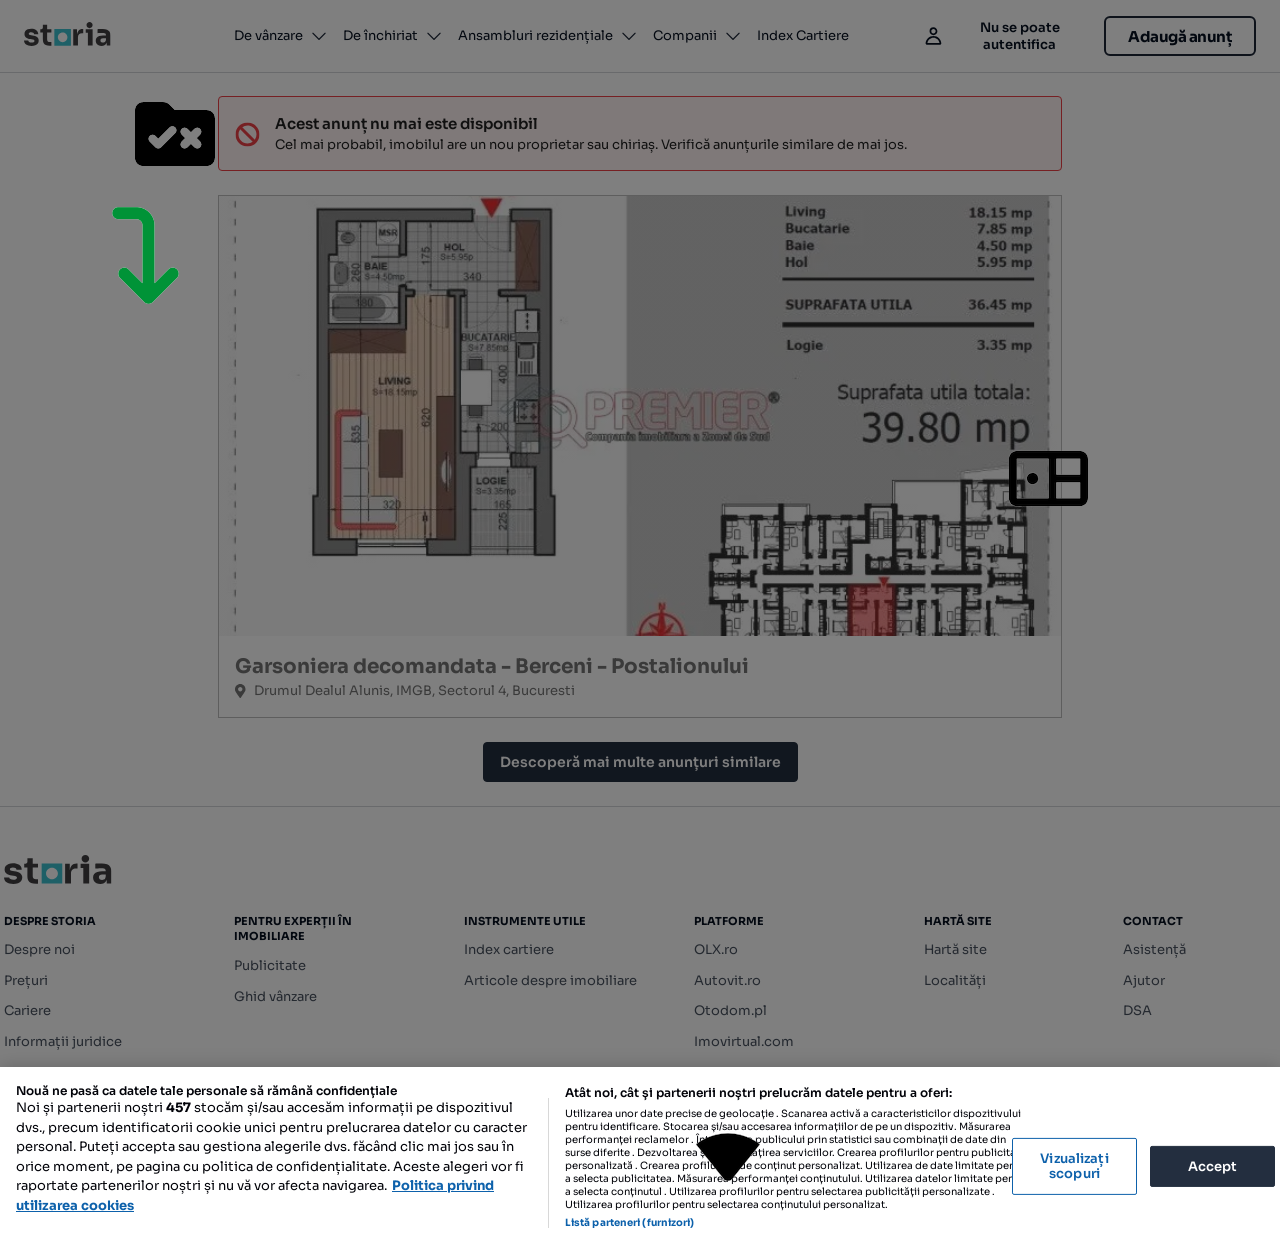  I want to click on indicates full wifi signal strength, so click(728, 1158).